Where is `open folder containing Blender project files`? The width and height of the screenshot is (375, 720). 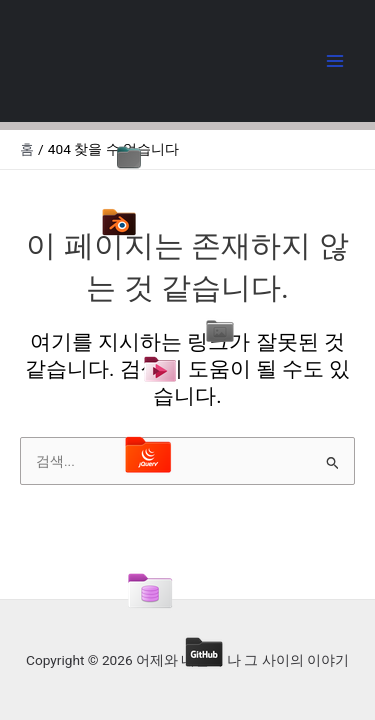
open folder containing Blender project files is located at coordinates (119, 223).